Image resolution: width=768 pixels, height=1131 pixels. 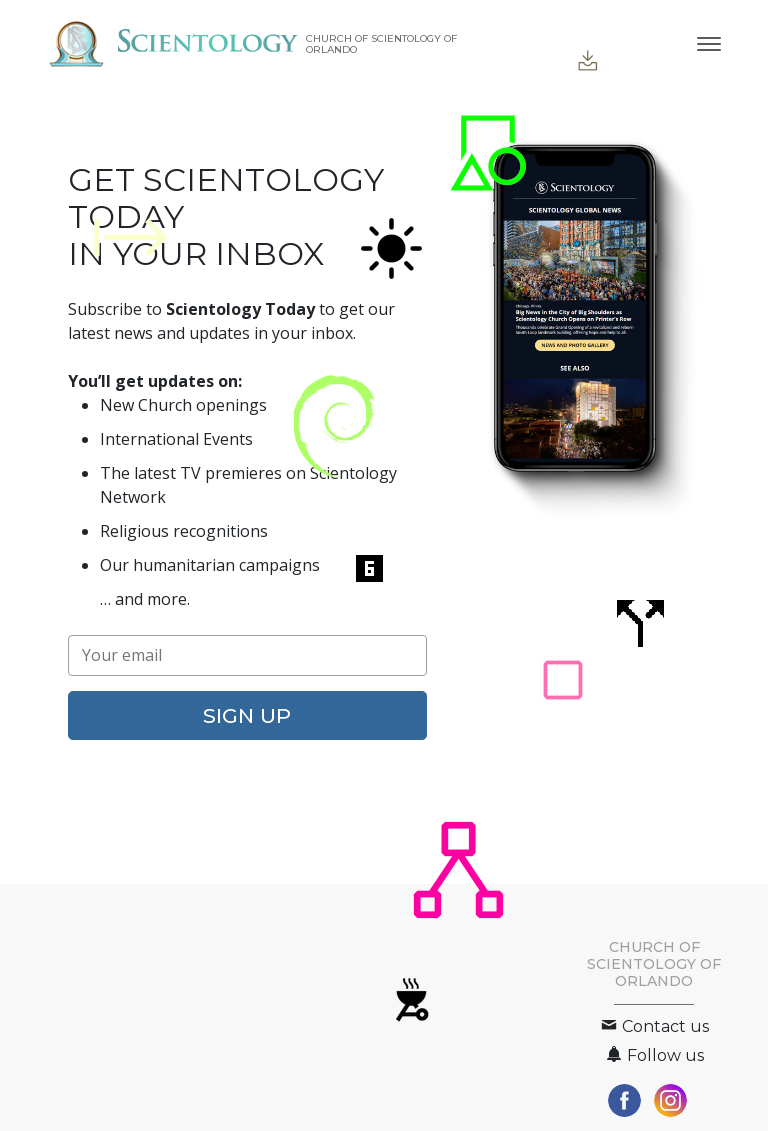 What do you see at coordinates (563, 680) in the screenshot?
I see `stop debugging session` at bounding box center [563, 680].